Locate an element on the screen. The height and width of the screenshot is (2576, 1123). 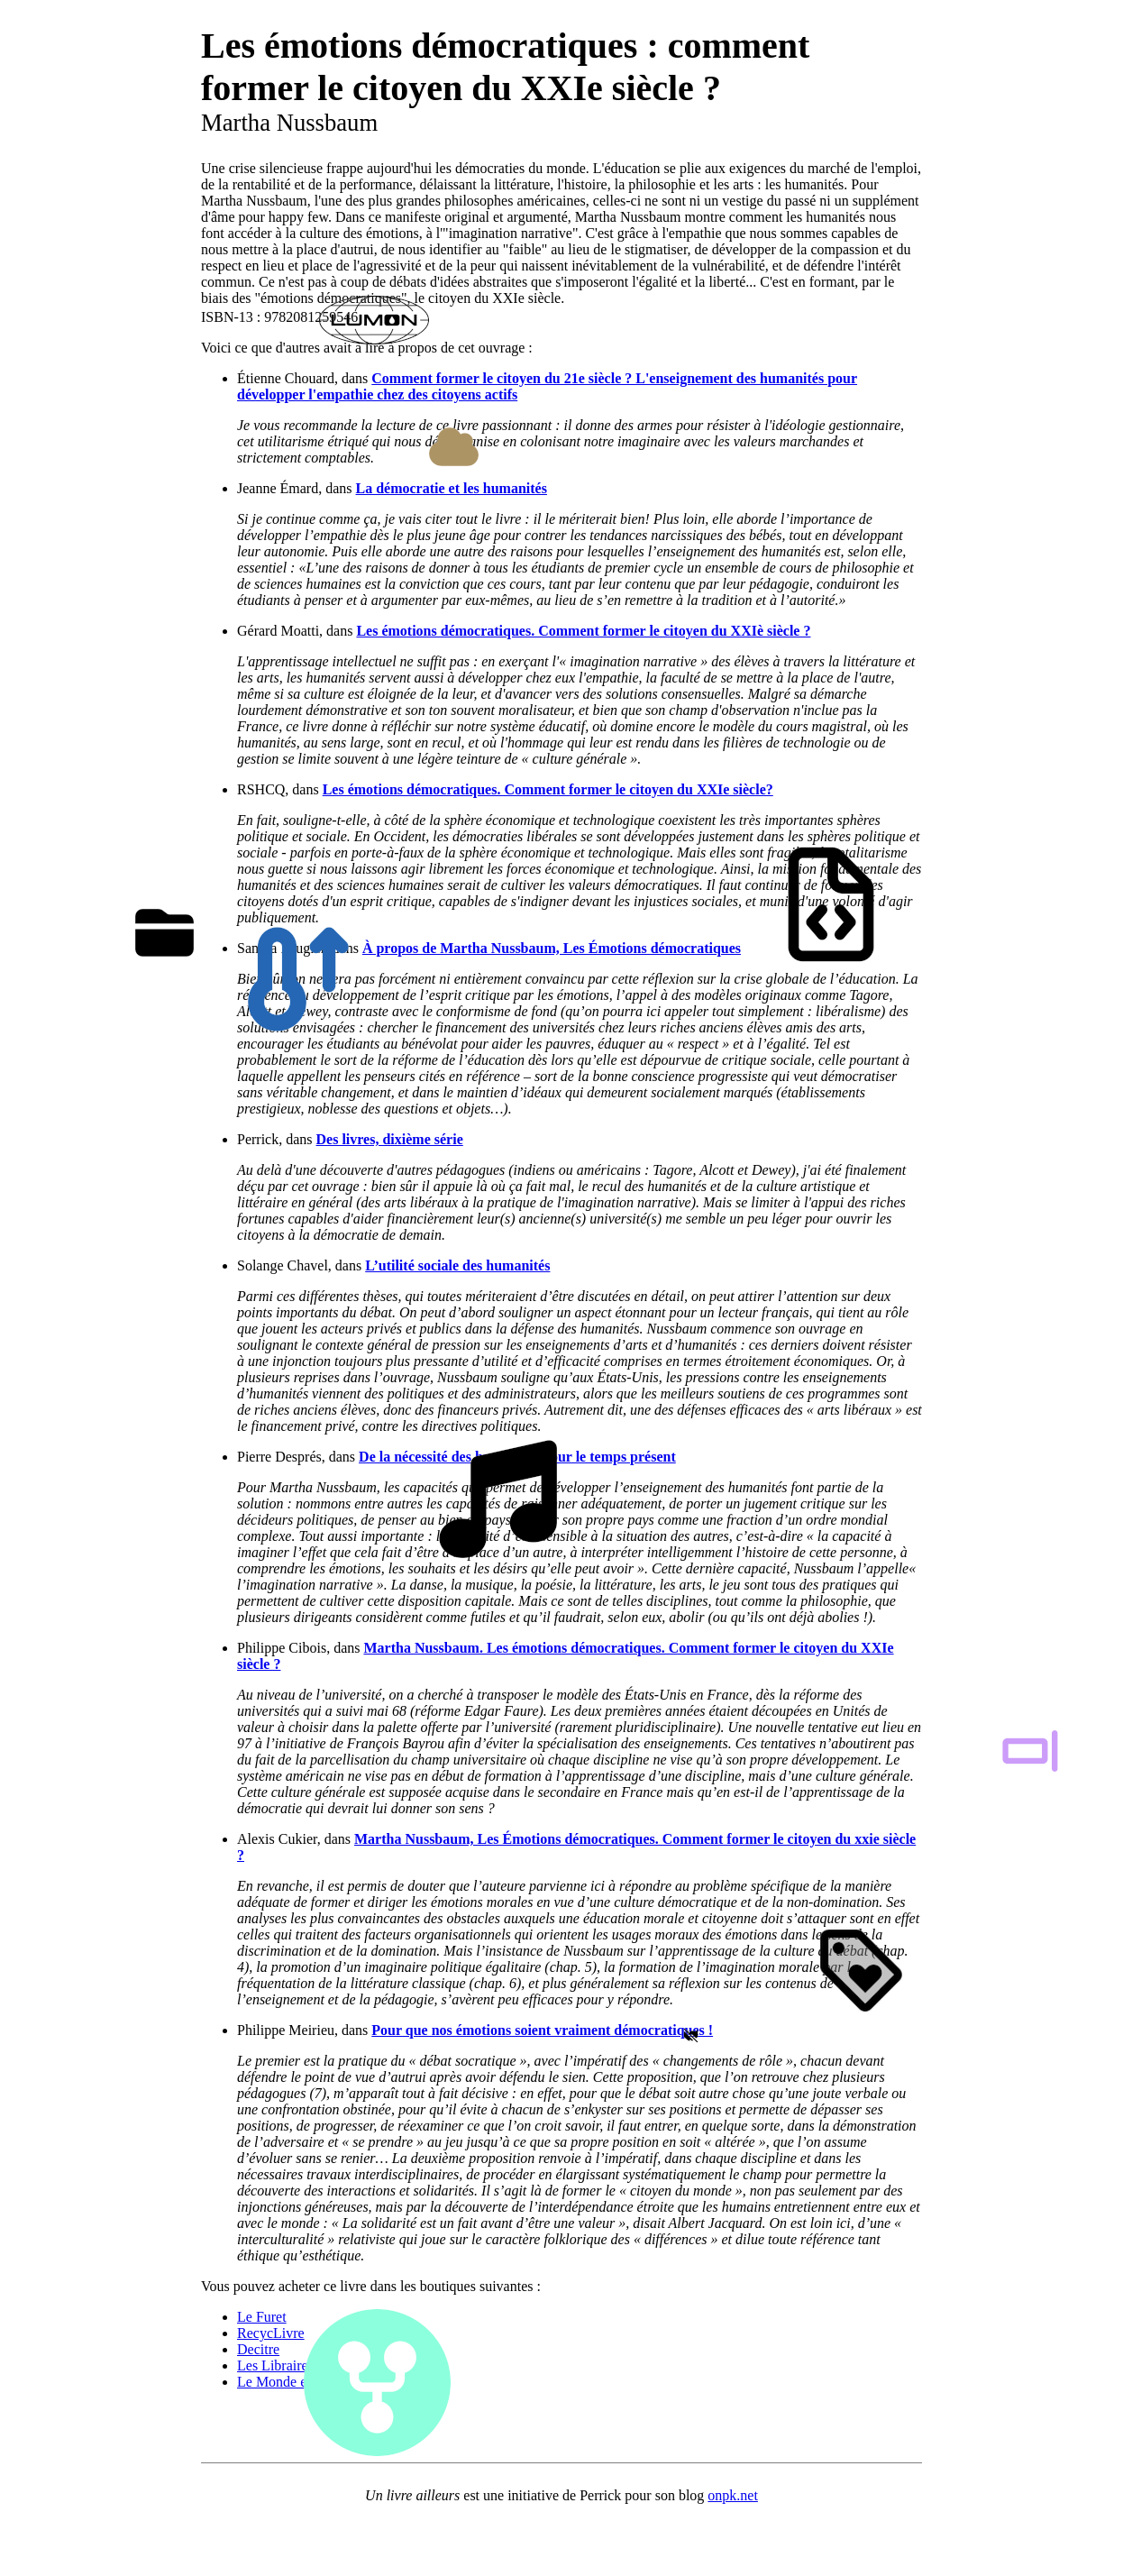
access music library or audio files is located at coordinates (502, 1503).